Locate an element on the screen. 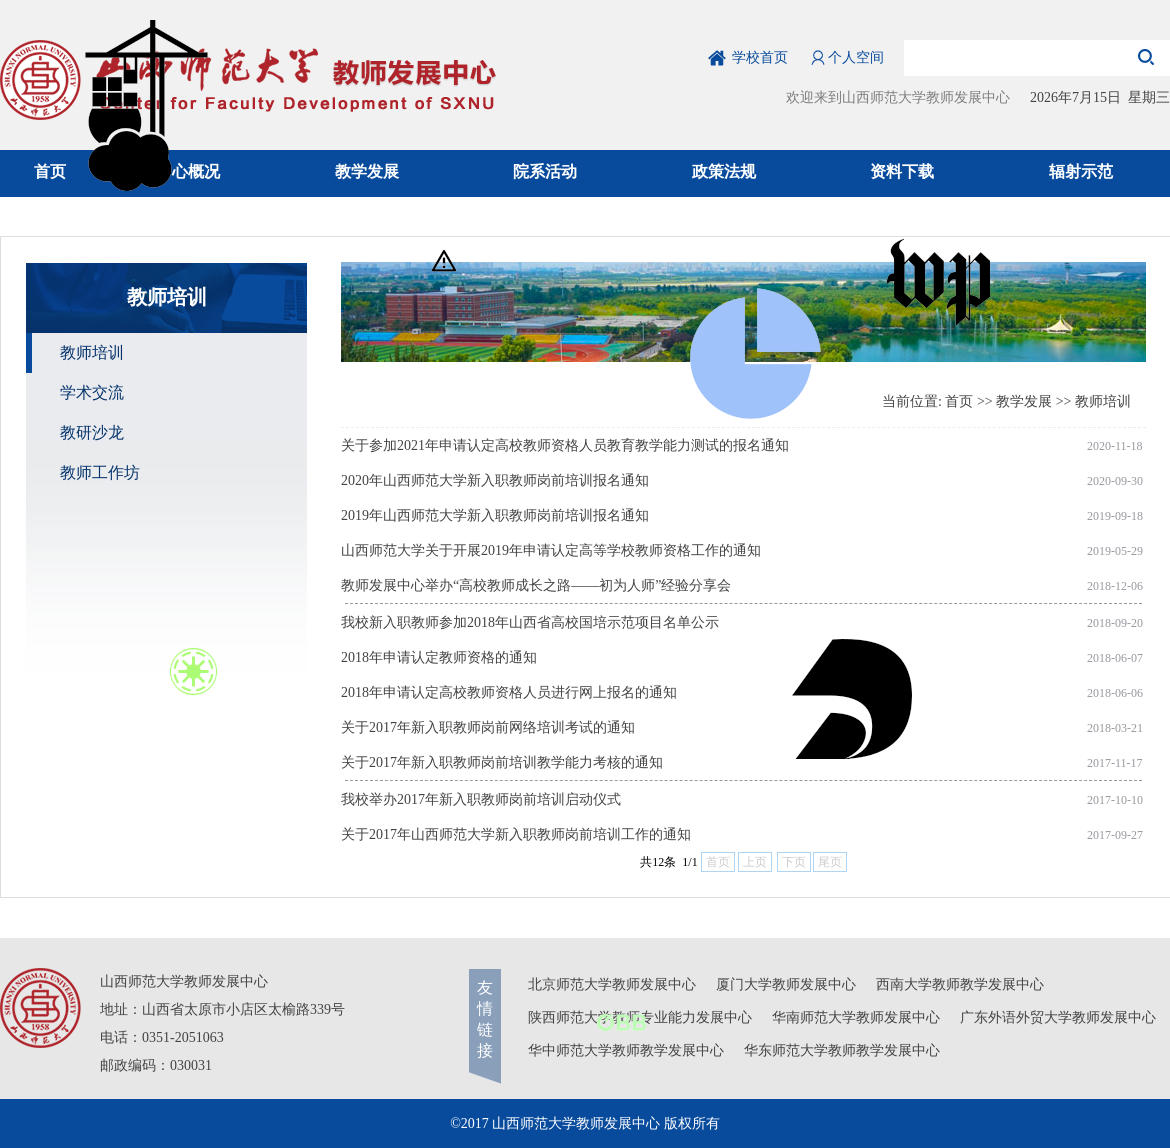  open The Washington Post app is located at coordinates (938, 282).